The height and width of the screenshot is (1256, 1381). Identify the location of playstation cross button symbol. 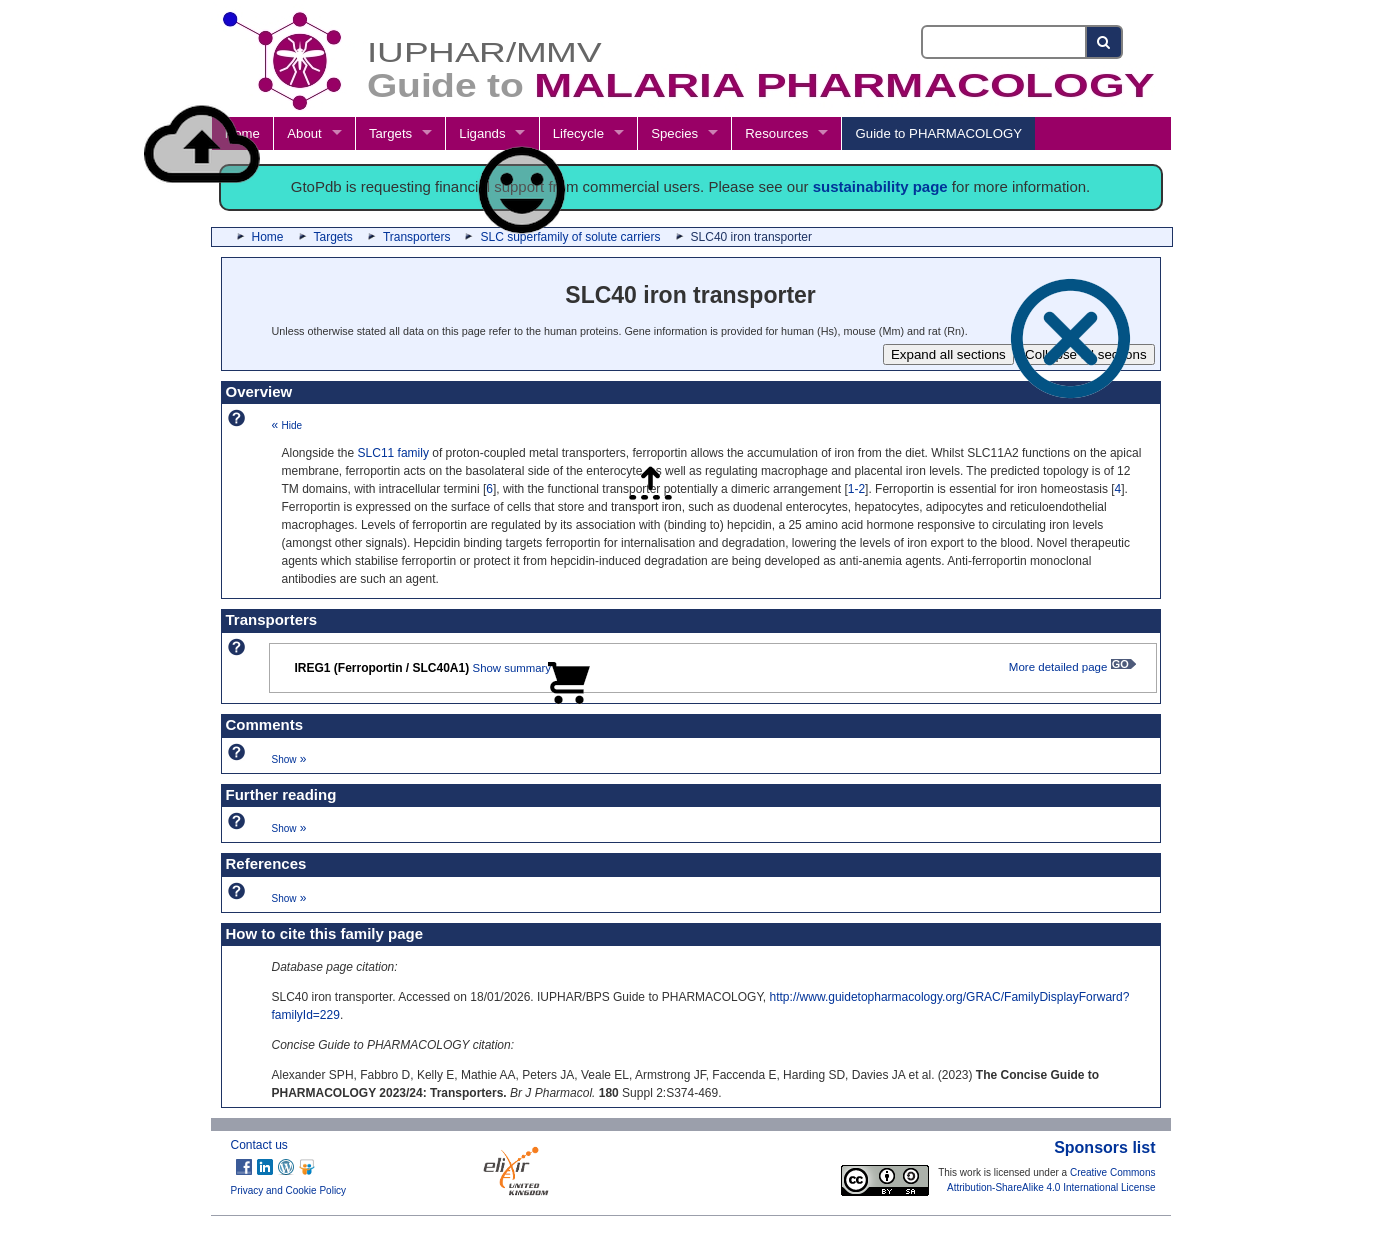
(1070, 338).